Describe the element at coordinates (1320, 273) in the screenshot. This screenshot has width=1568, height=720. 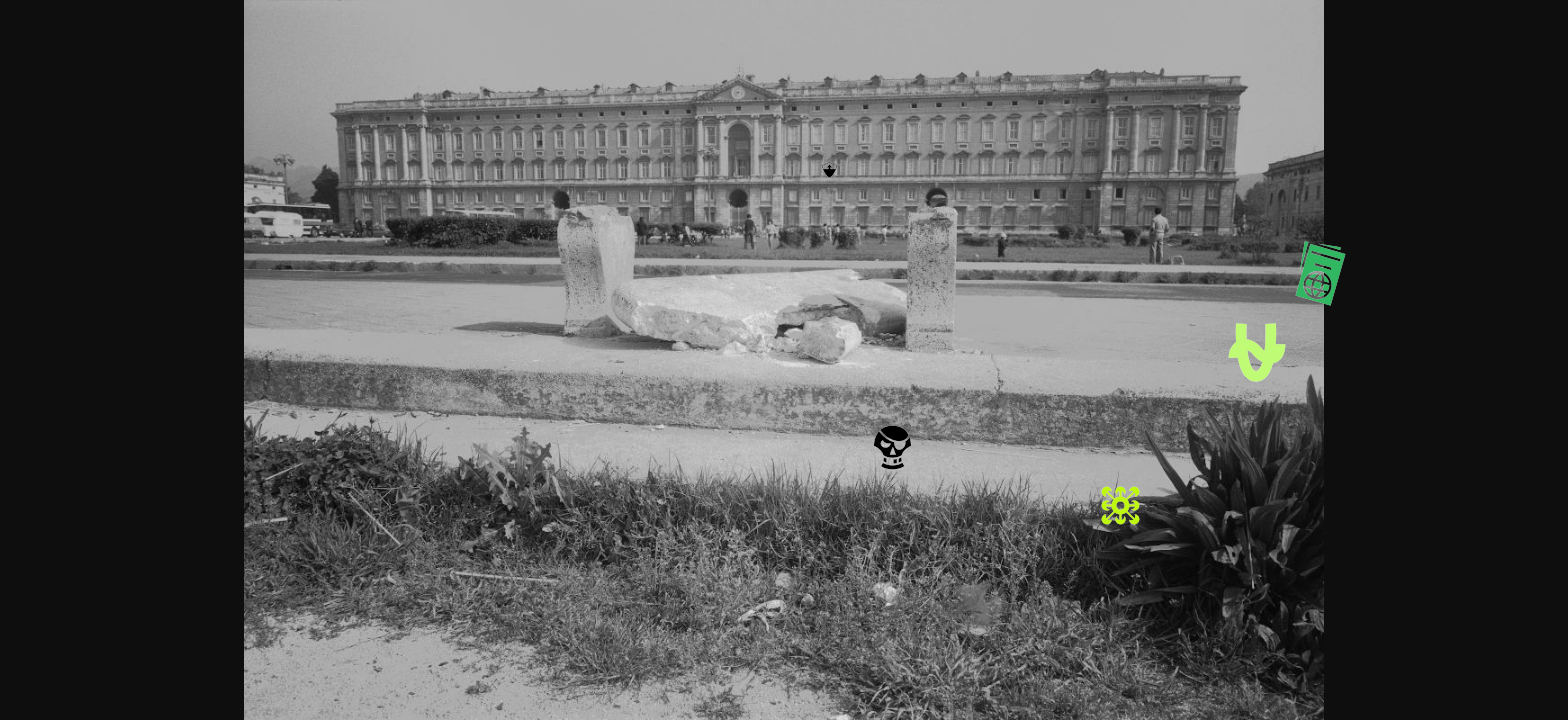
I see `view passport or travel documents` at that location.